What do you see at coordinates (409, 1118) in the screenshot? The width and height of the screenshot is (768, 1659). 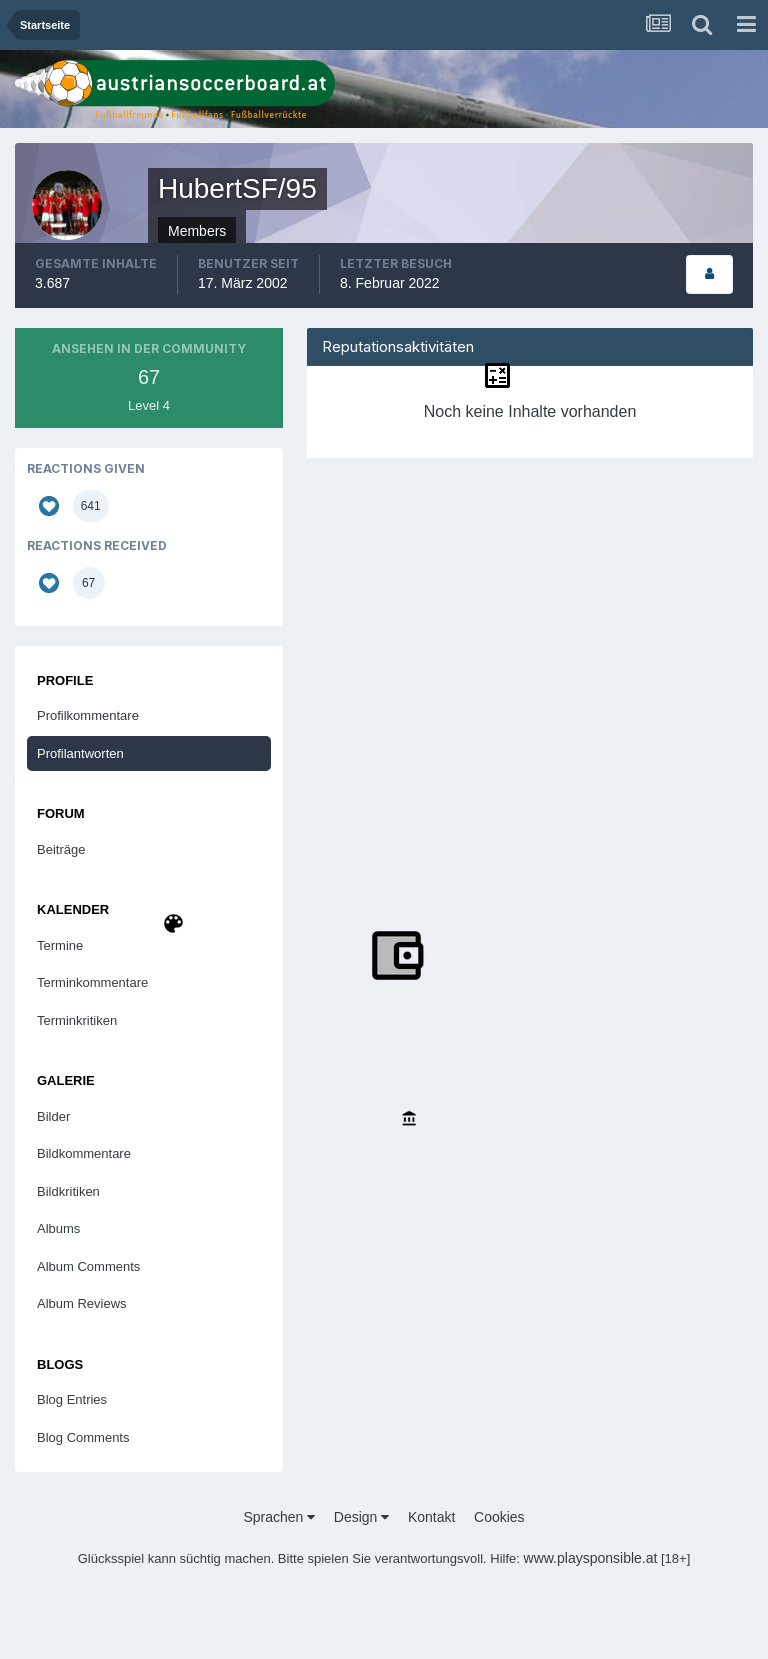 I see `access bank or financial account` at bounding box center [409, 1118].